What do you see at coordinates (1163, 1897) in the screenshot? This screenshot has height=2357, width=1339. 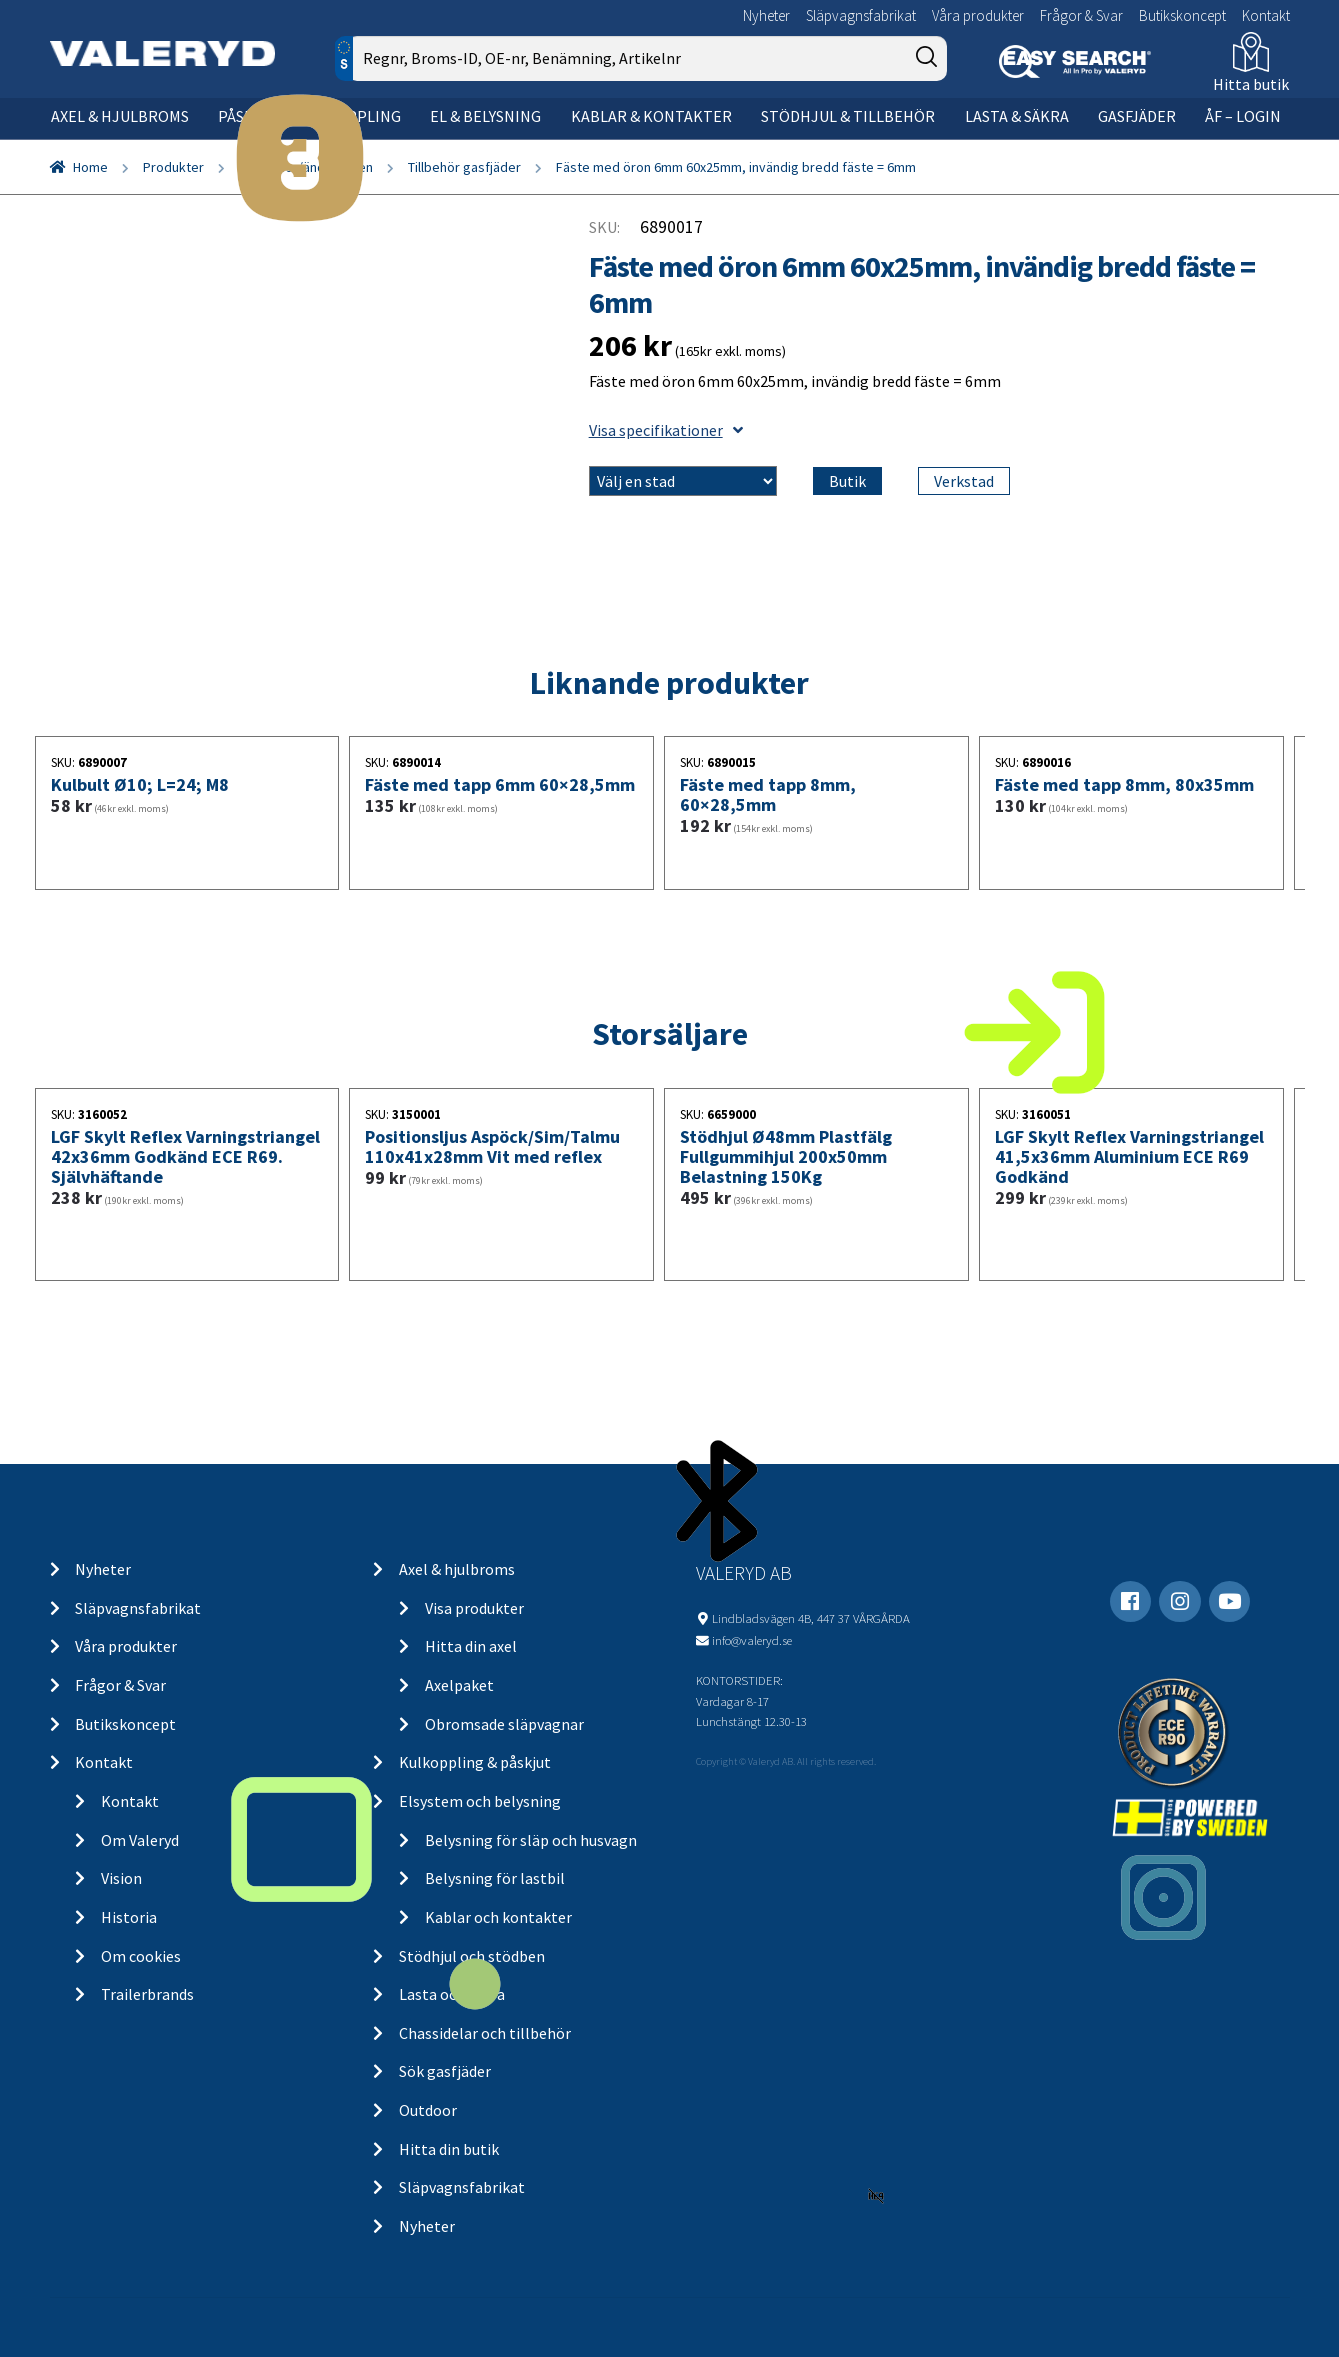 I see `tumble dry on low heat setting` at bounding box center [1163, 1897].